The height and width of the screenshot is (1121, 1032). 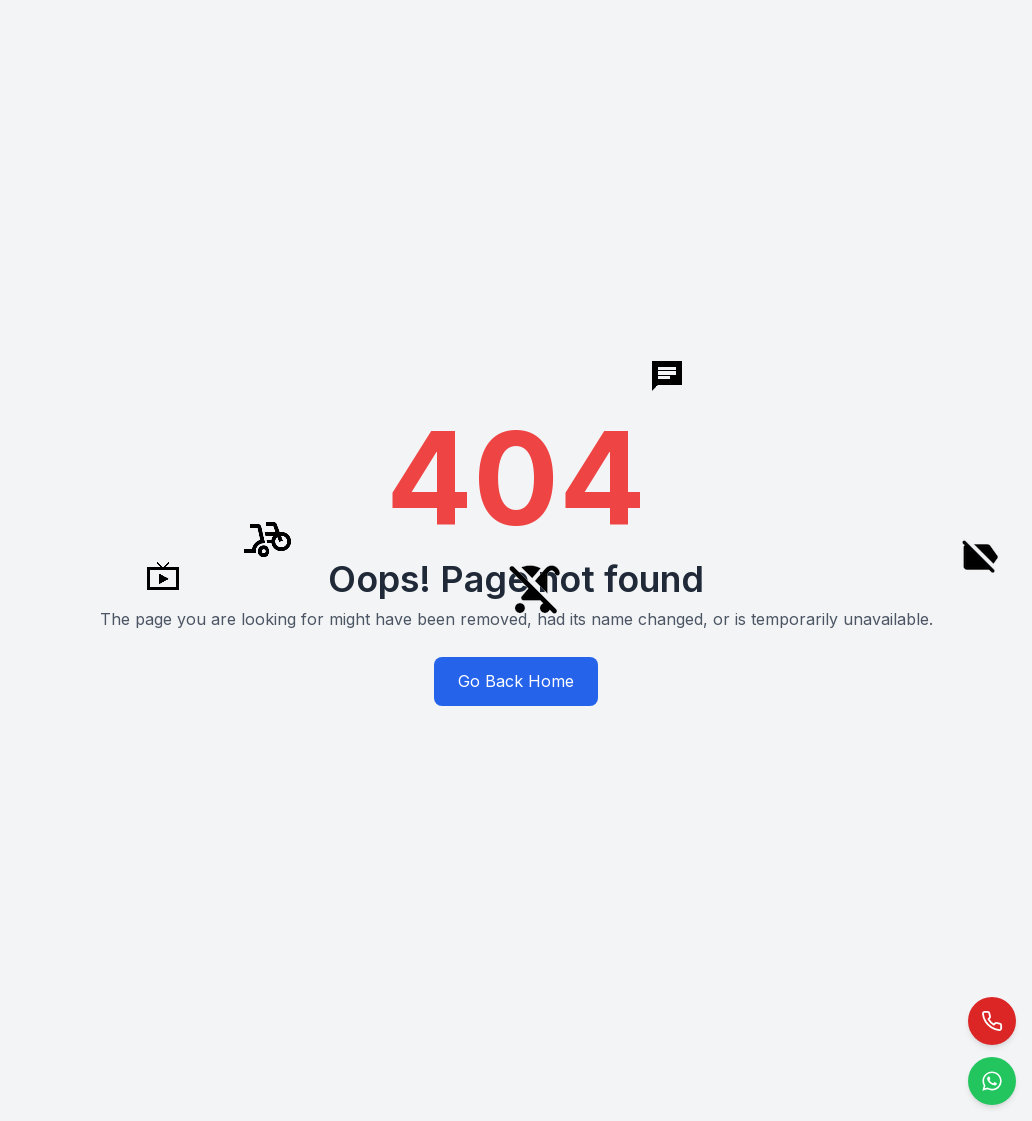 What do you see at coordinates (163, 576) in the screenshot?
I see `watch live television or streaming content` at bounding box center [163, 576].